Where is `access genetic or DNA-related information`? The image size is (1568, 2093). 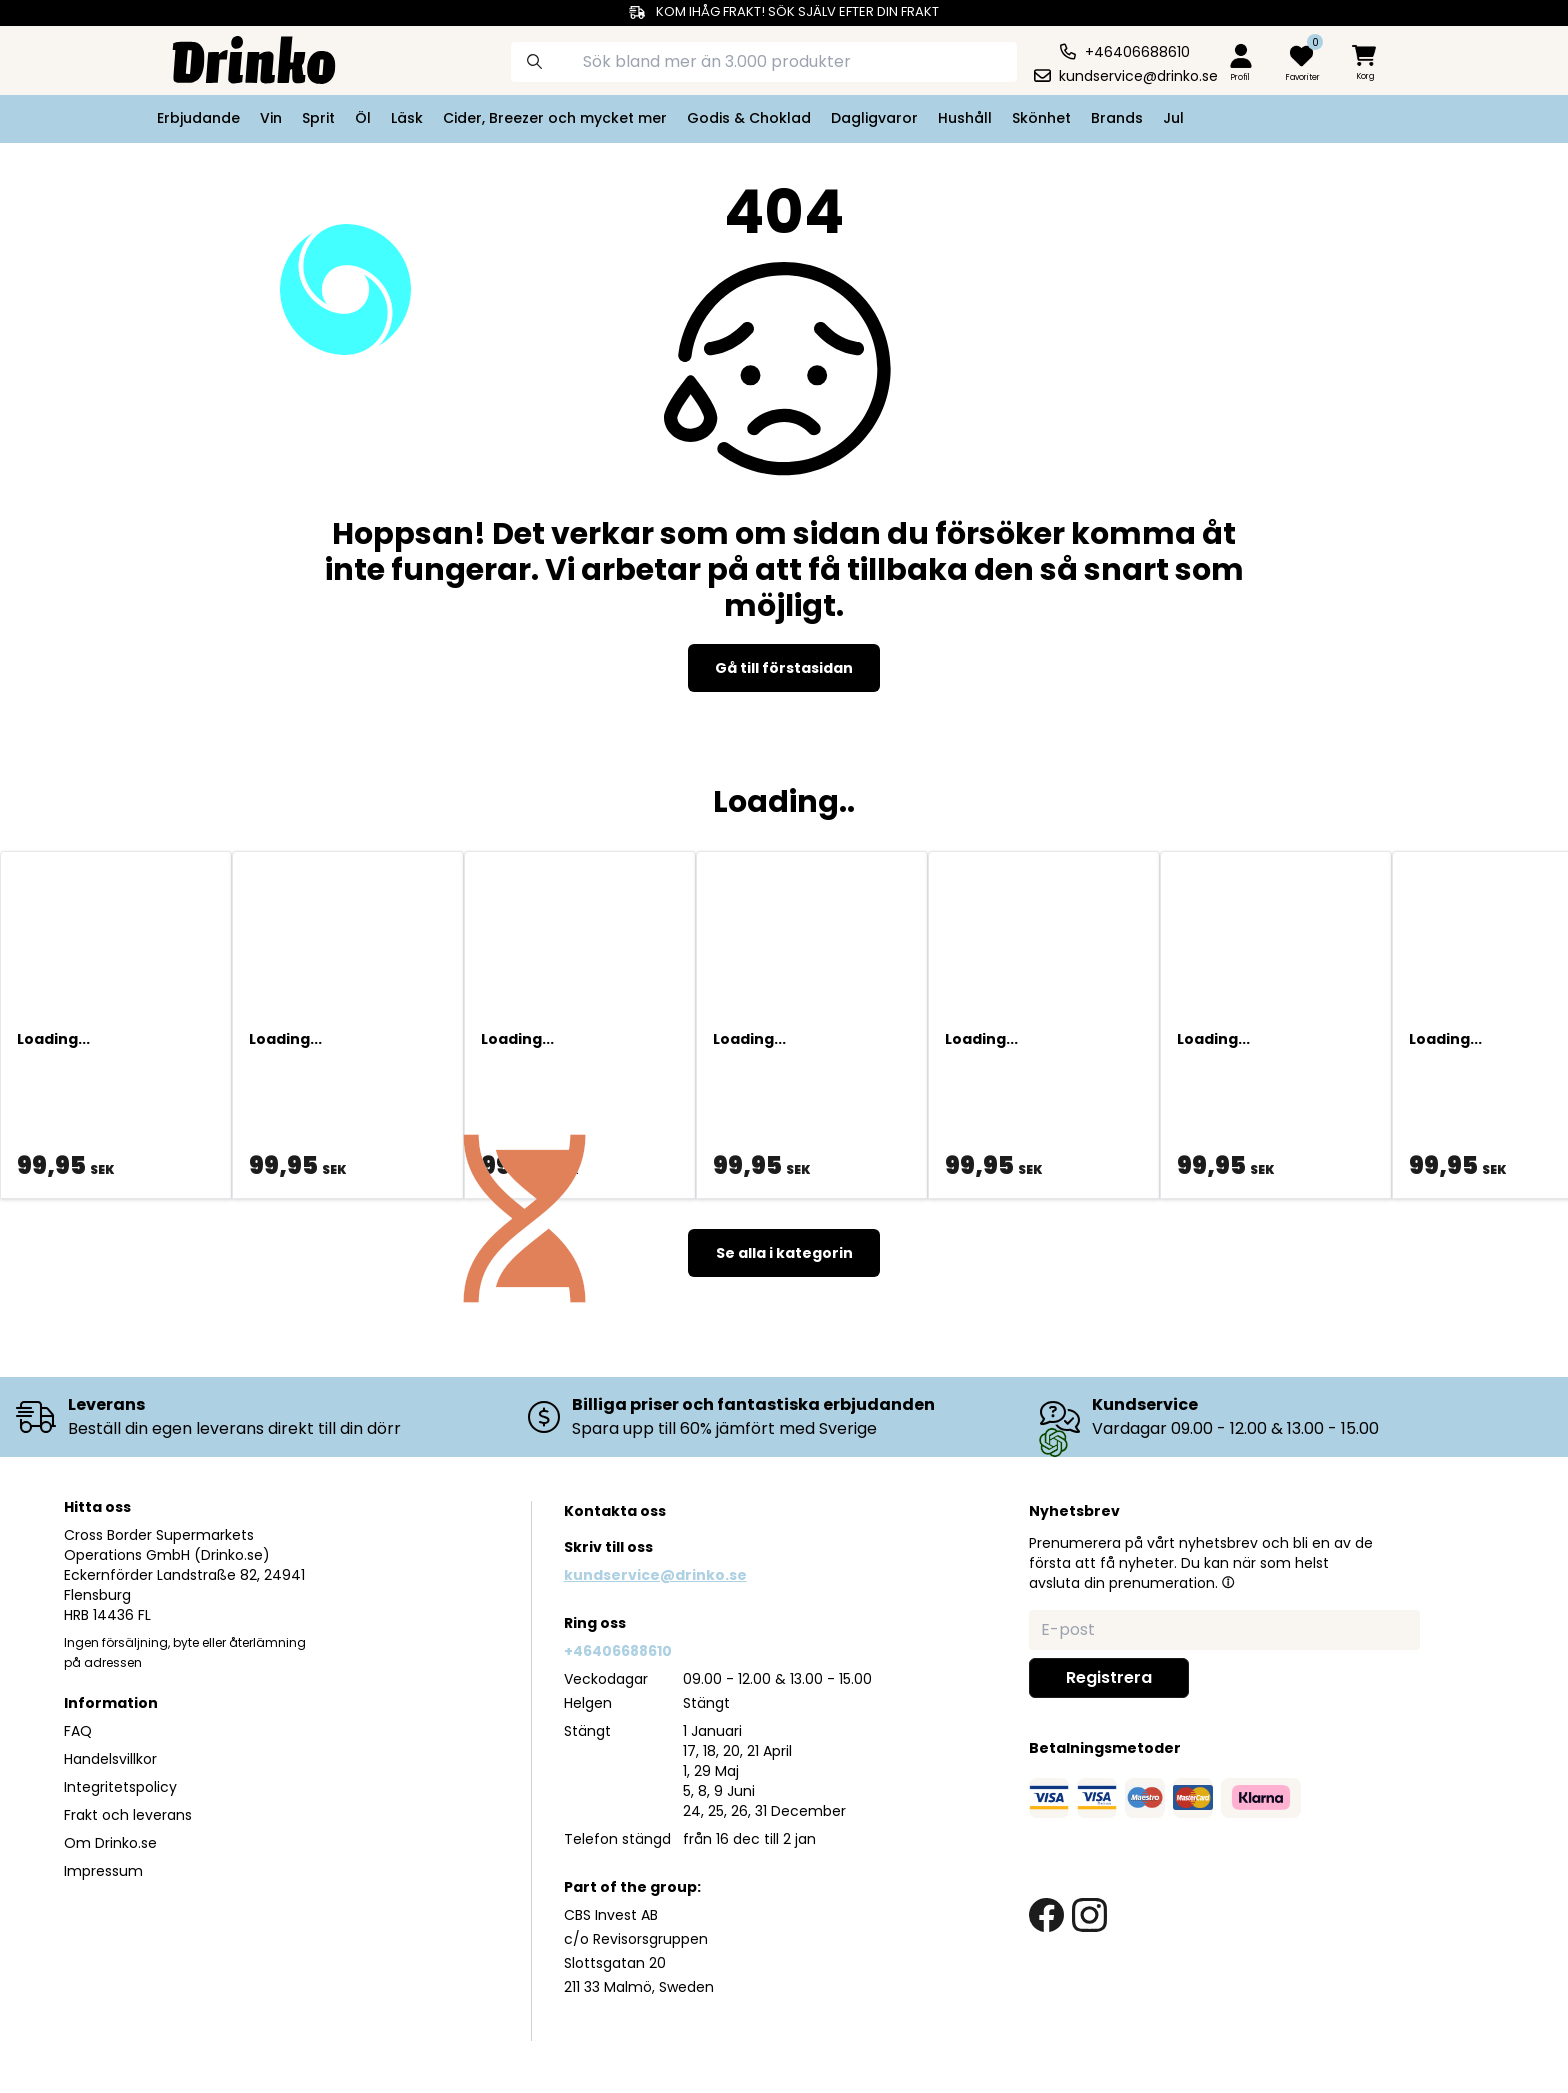 access genetic or DNA-related information is located at coordinates (524, 1218).